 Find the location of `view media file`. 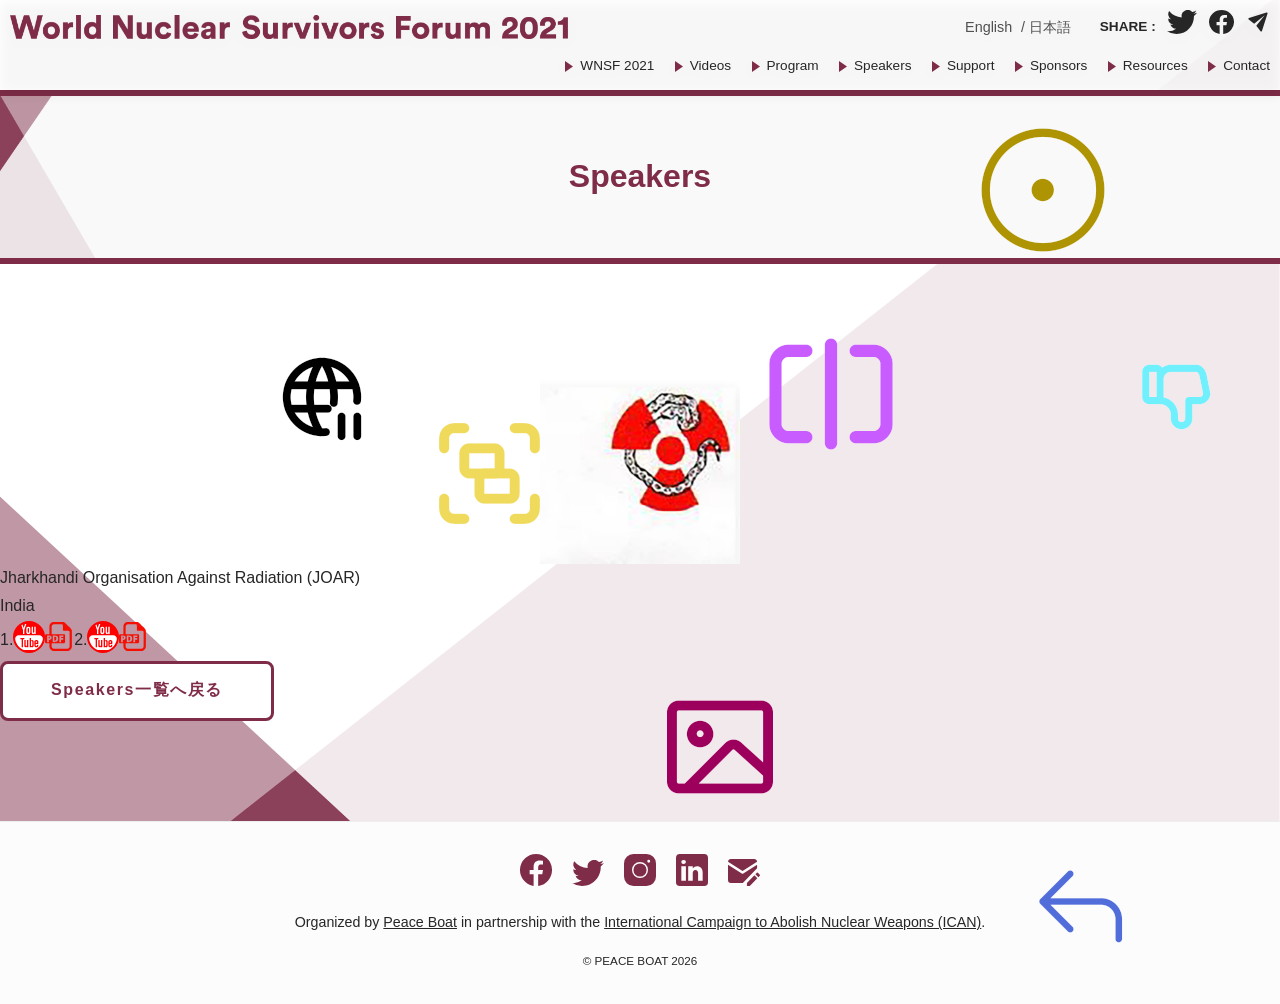

view media file is located at coordinates (720, 747).